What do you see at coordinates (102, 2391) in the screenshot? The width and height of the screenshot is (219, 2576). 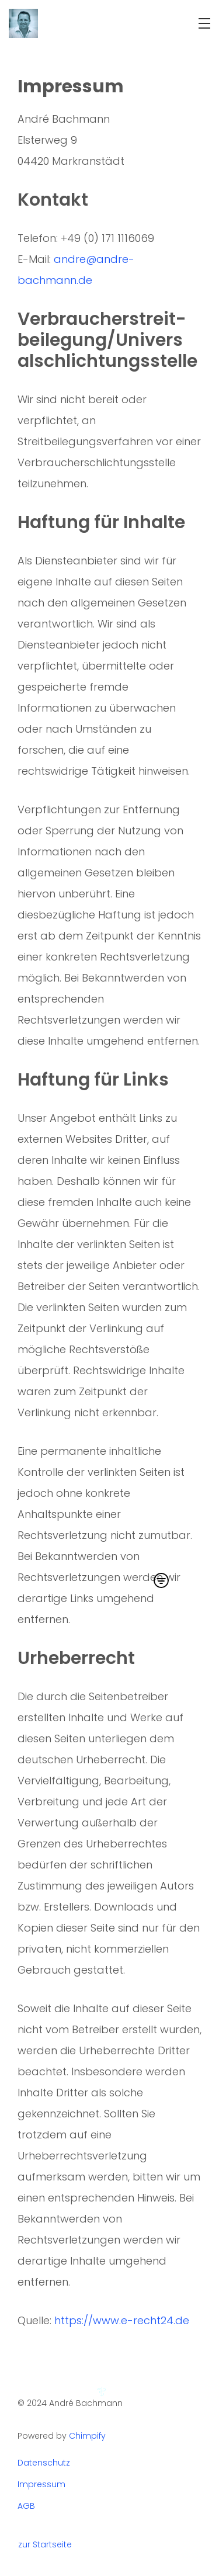 I see `access health or medical services` at bounding box center [102, 2391].